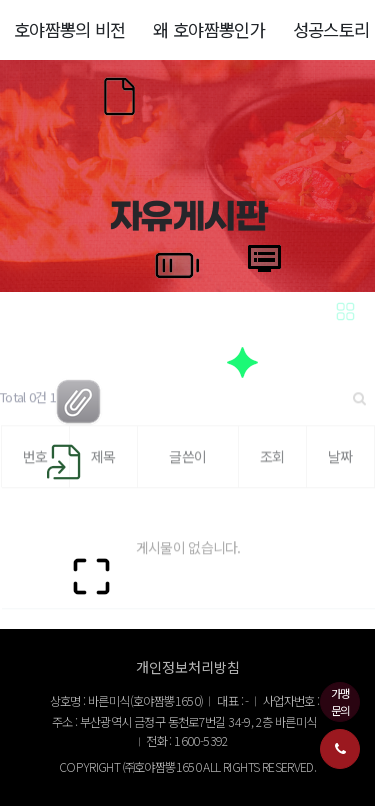  What do you see at coordinates (119, 96) in the screenshot?
I see `view or open a file` at bounding box center [119, 96].